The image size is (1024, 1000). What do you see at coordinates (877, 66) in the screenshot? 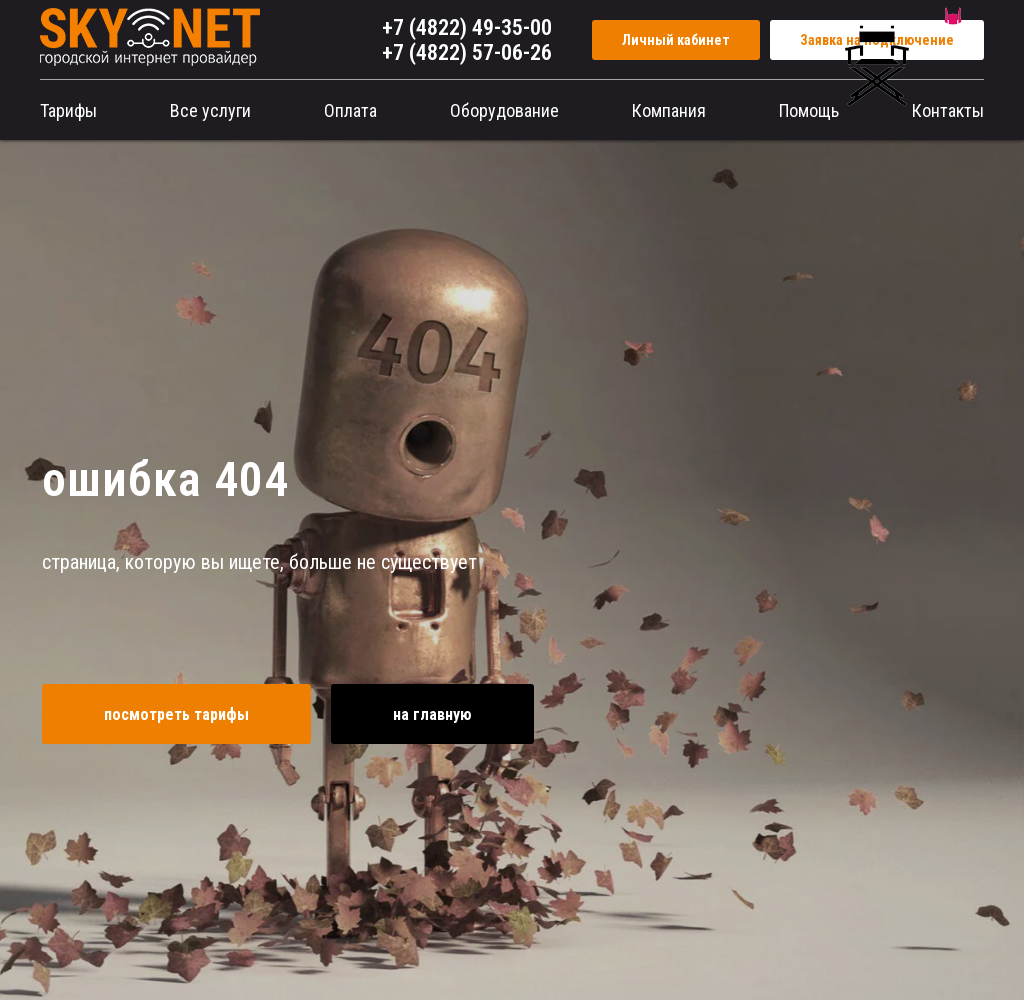
I see `access director or creator mode` at bounding box center [877, 66].